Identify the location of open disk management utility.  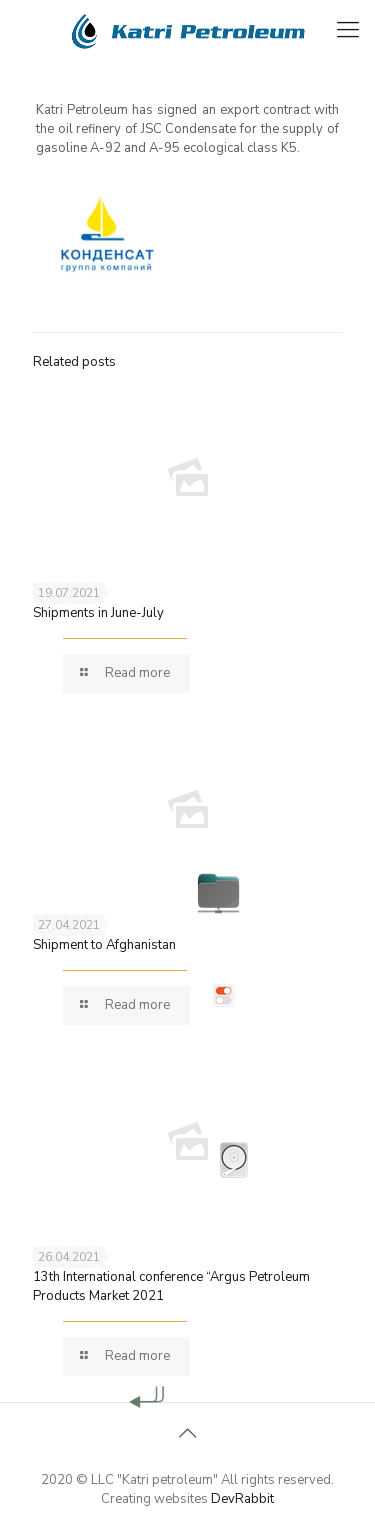
(234, 1160).